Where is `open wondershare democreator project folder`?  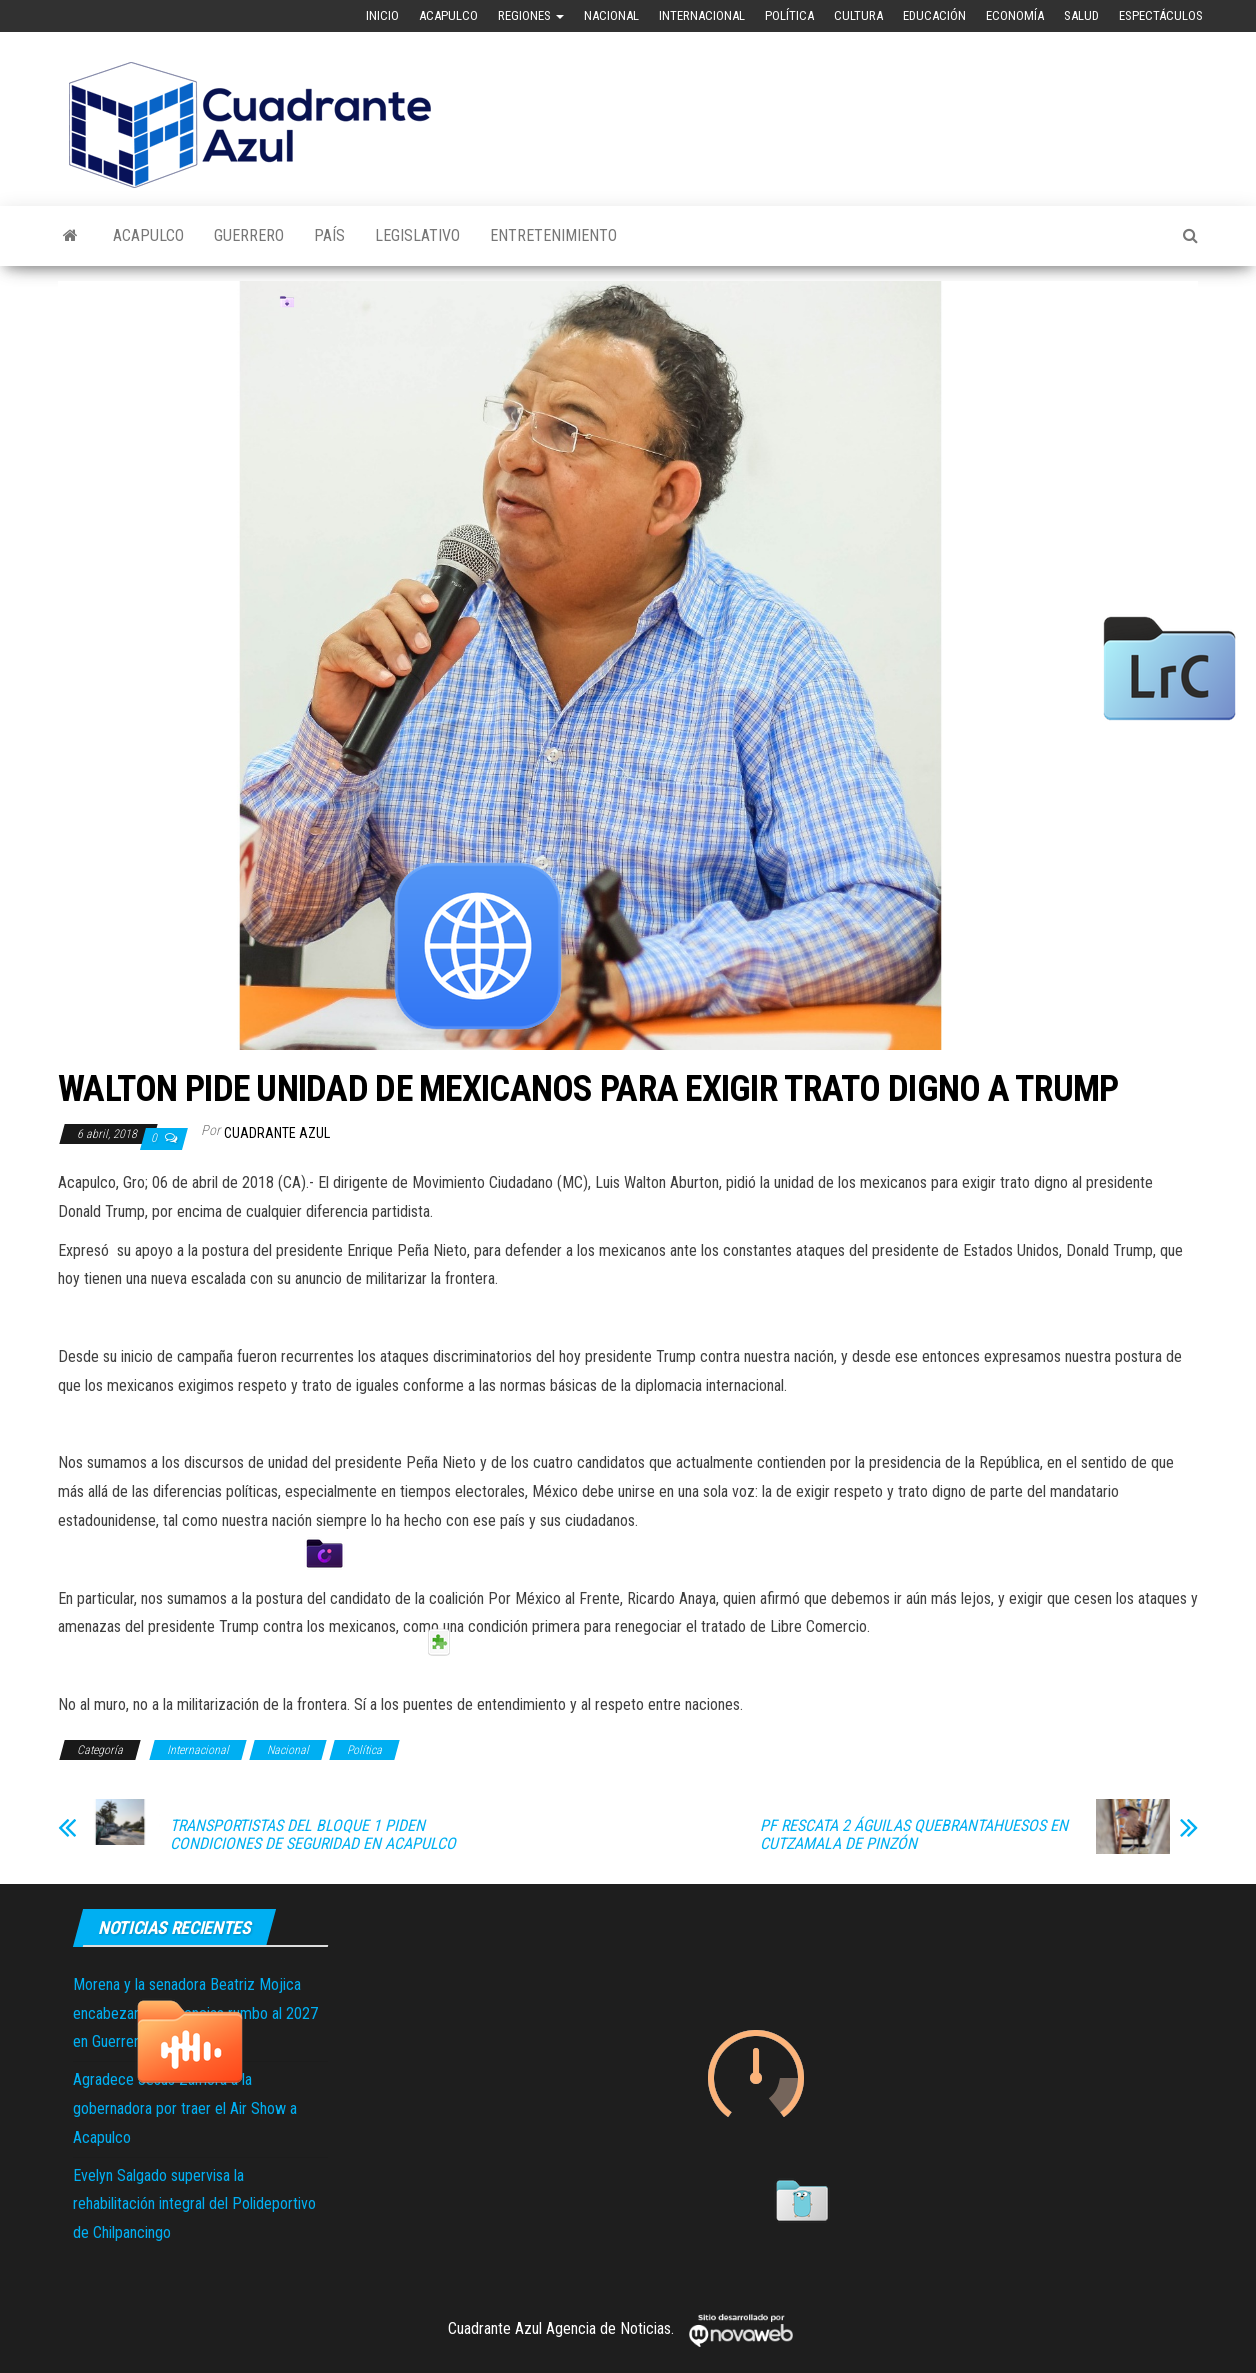
open wondershare democreator project folder is located at coordinates (324, 1554).